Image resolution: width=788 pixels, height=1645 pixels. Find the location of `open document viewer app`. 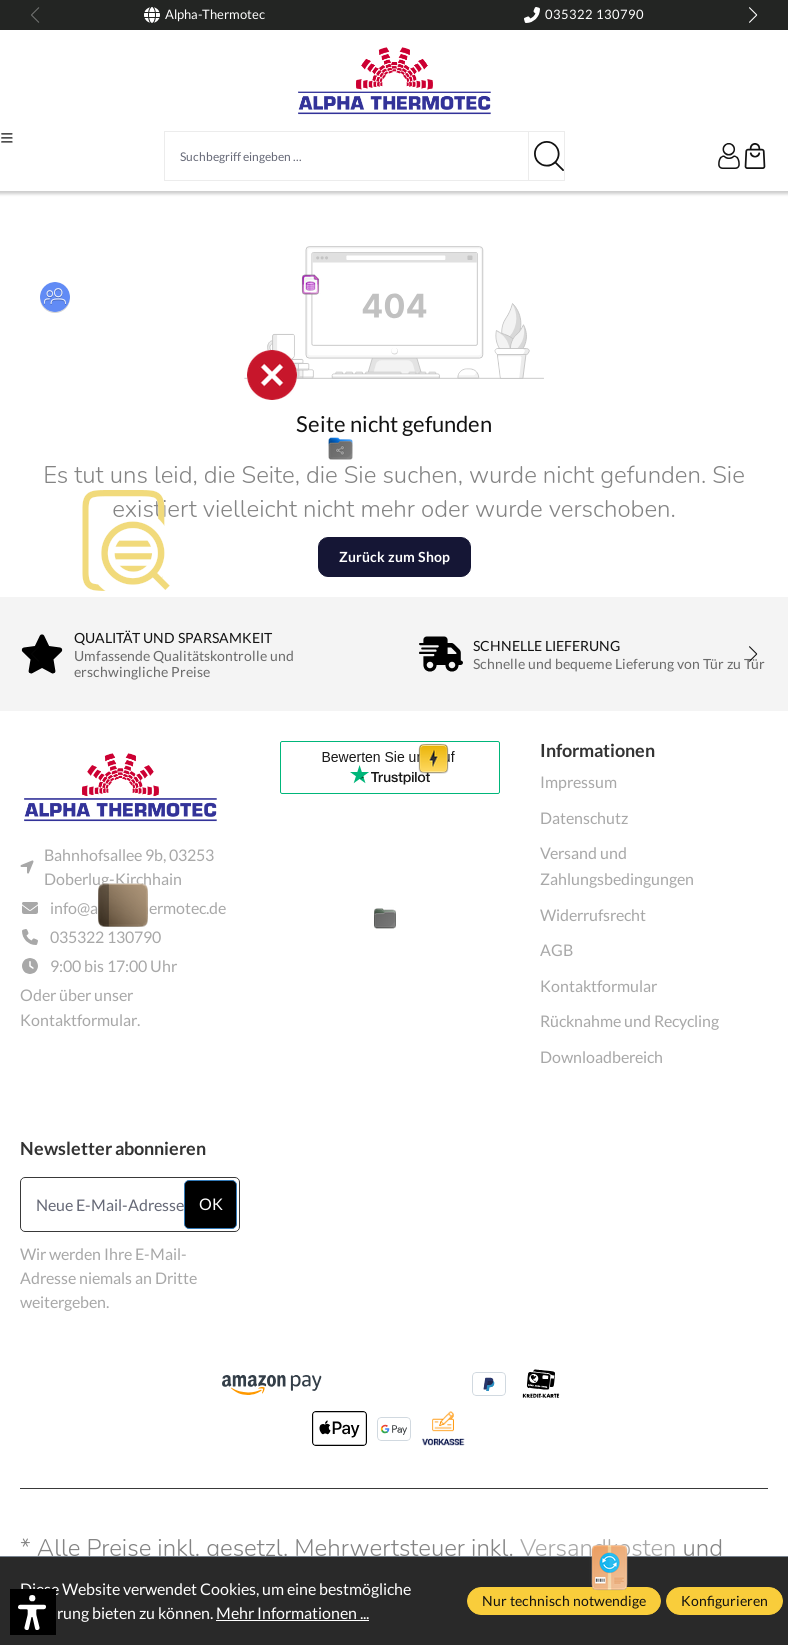

open document viewer app is located at coordinates (126, 540).